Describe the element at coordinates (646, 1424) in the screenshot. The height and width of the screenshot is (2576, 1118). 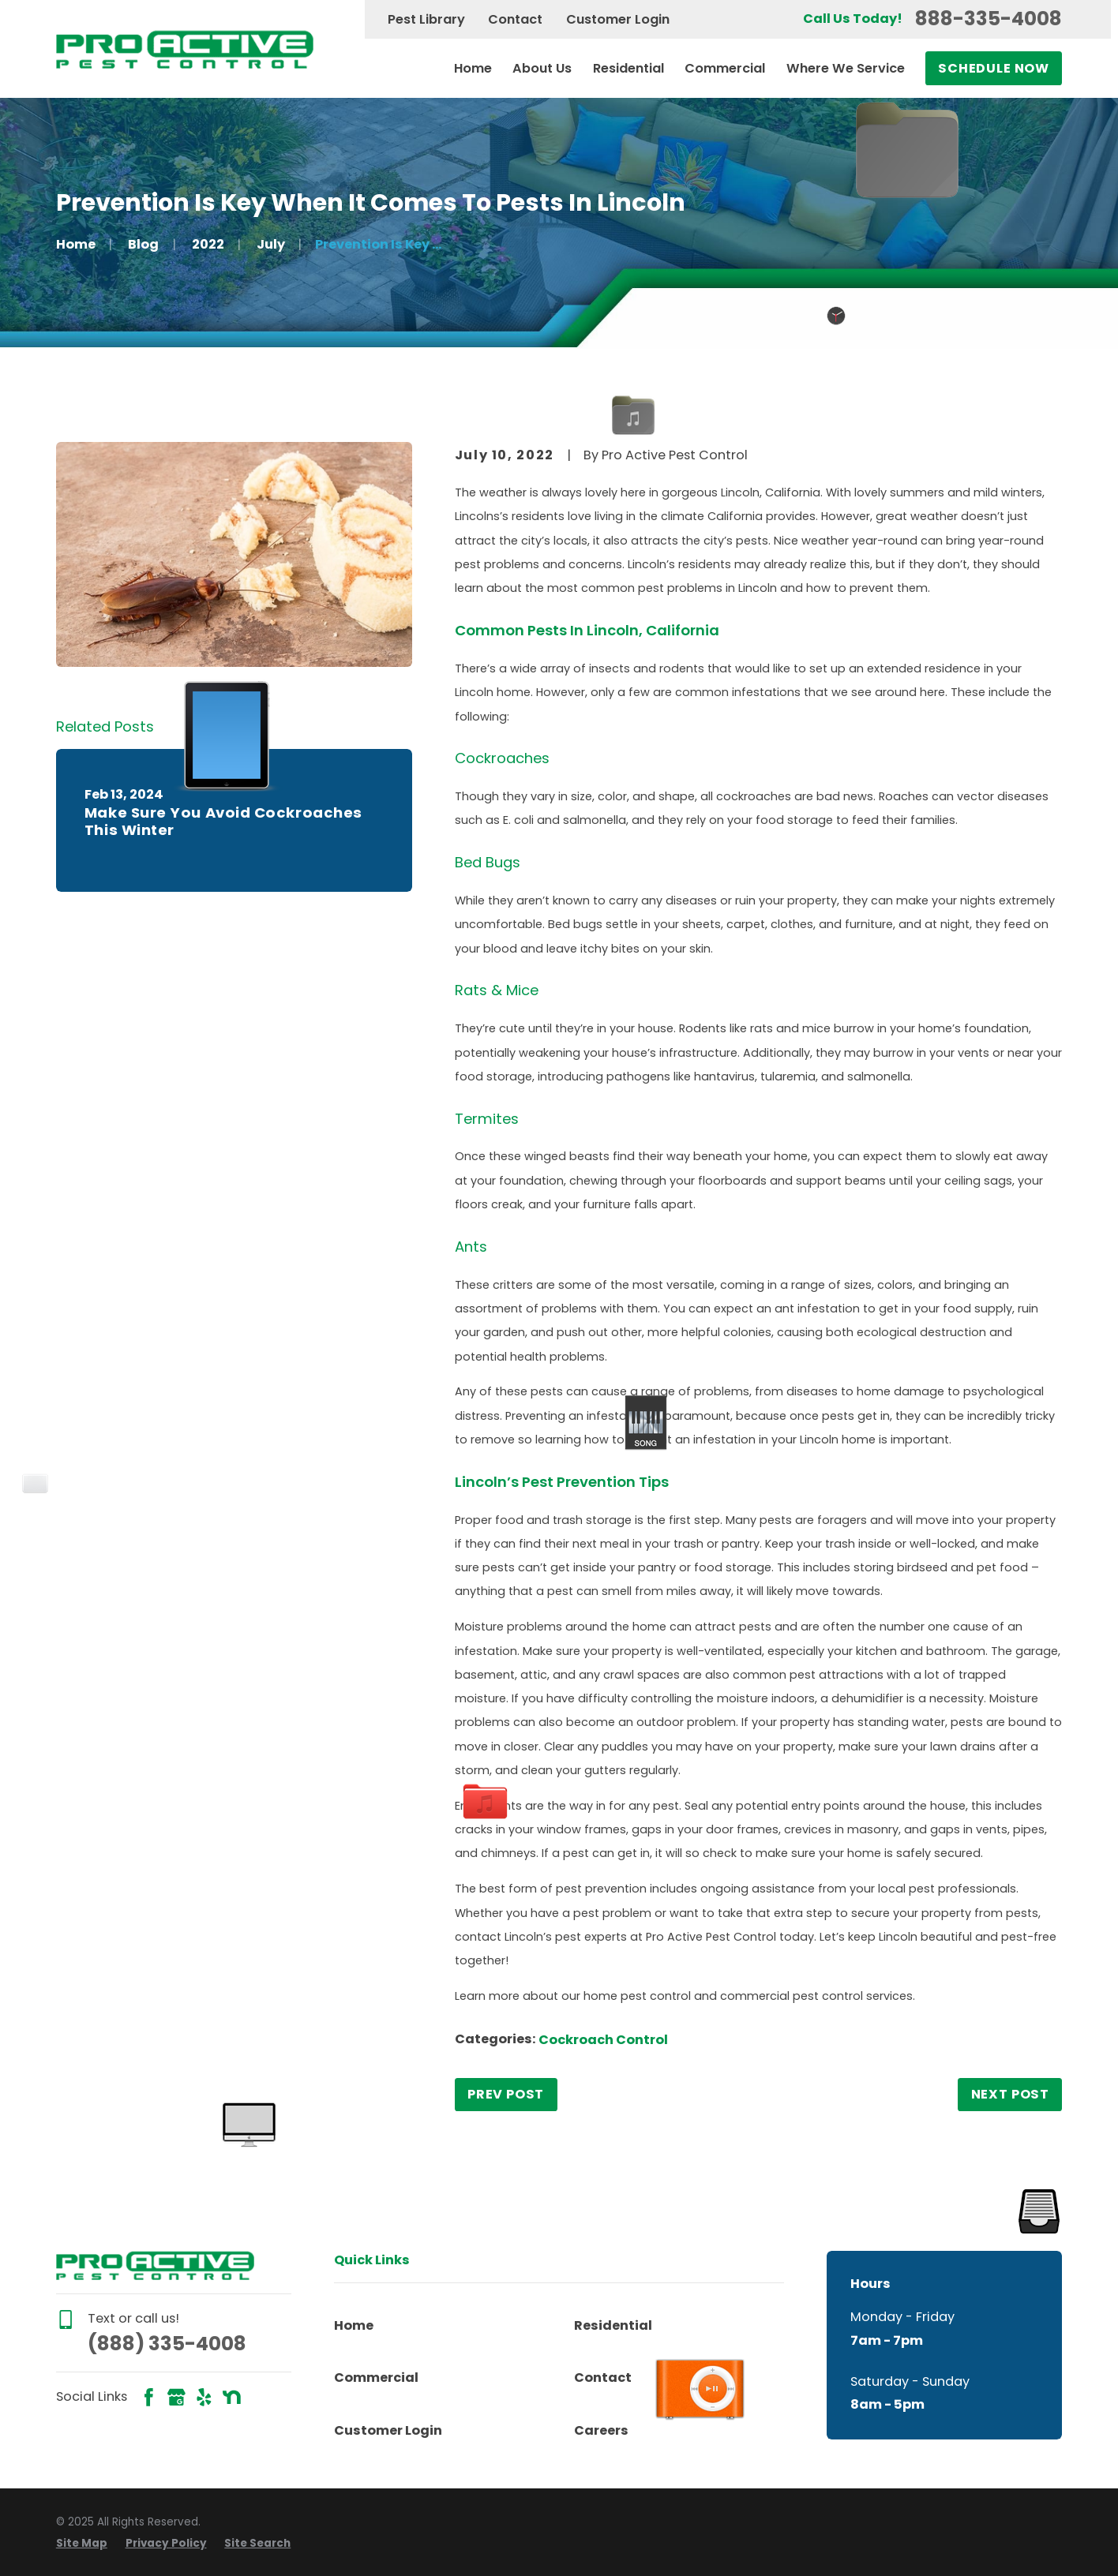
I see `open a song file in GarageBand` at that location.